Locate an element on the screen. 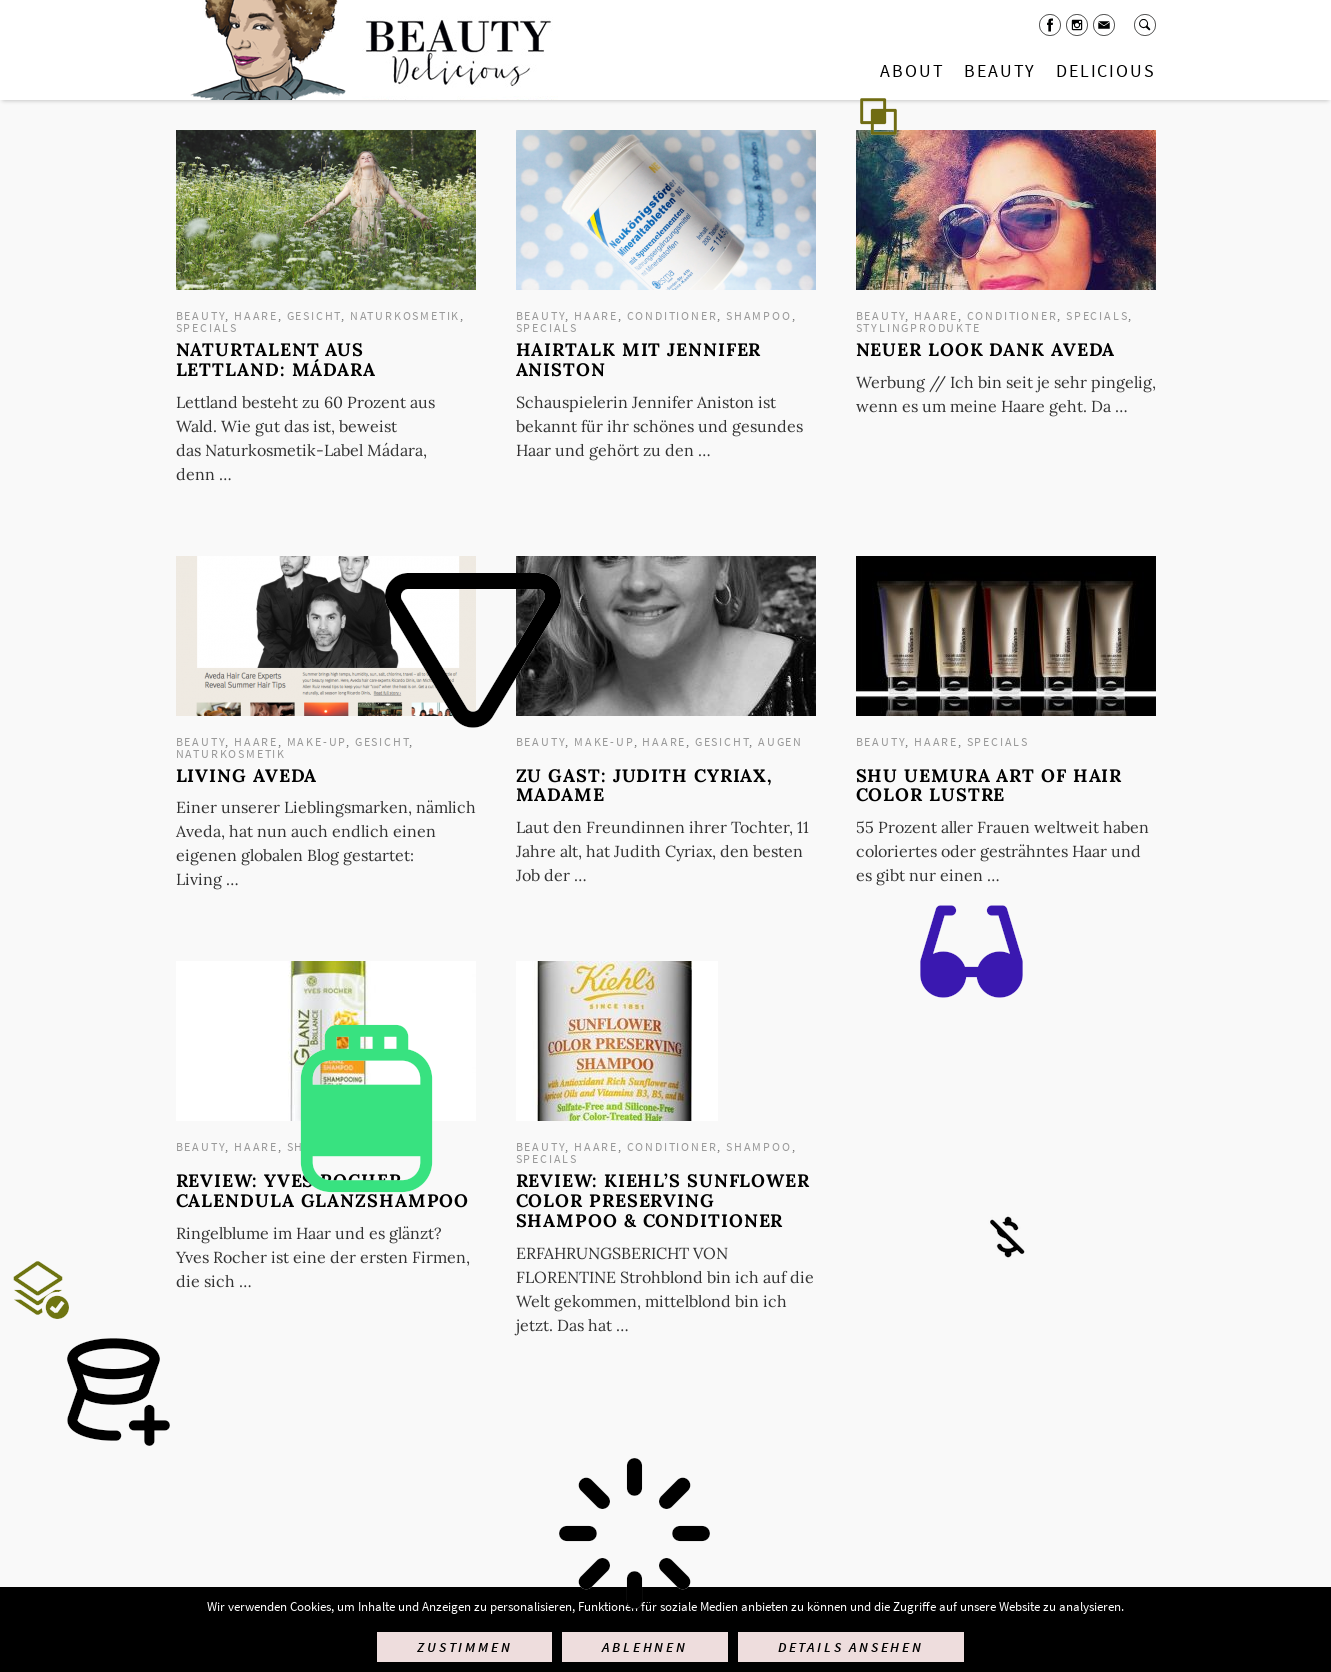 The height and width of the screenshot is (1672, 1331). view reading mode or accessibility options is located at coordinates (971, 951).